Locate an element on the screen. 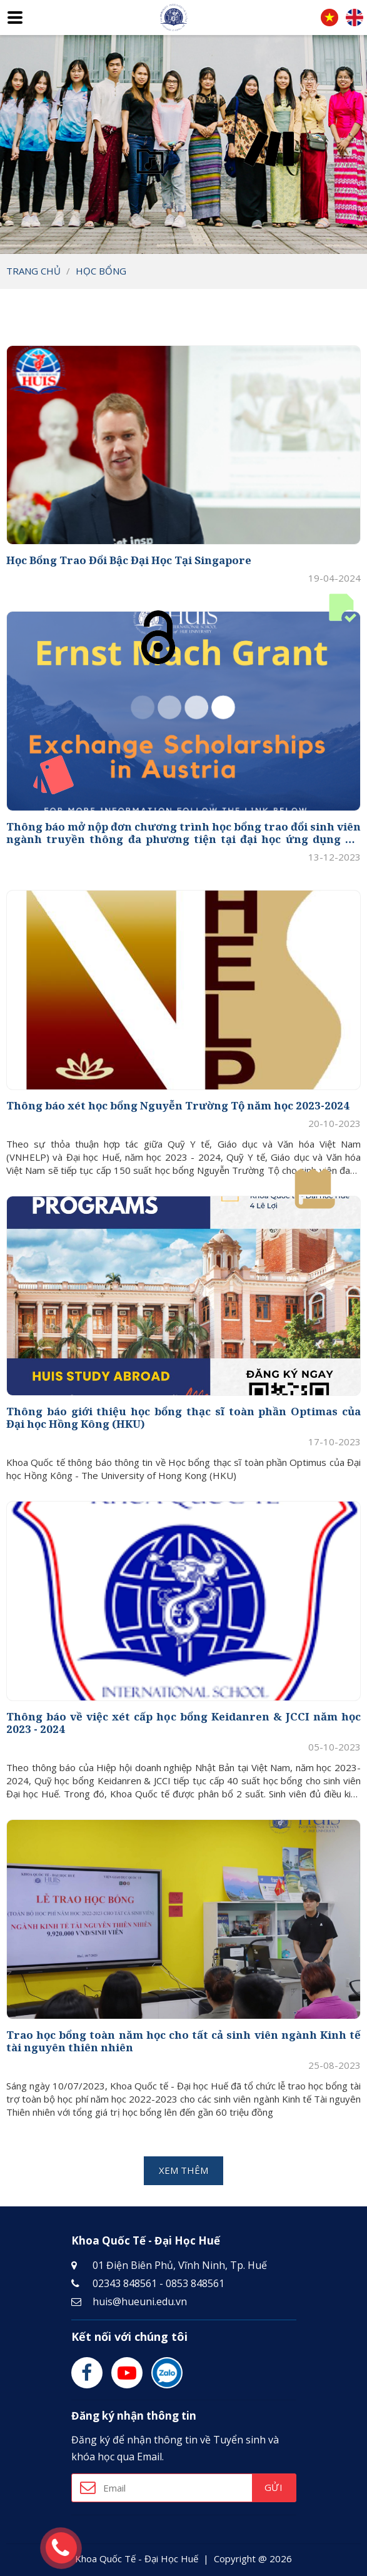  file successfully uploaded or verified is located at coordinates (341, 607).